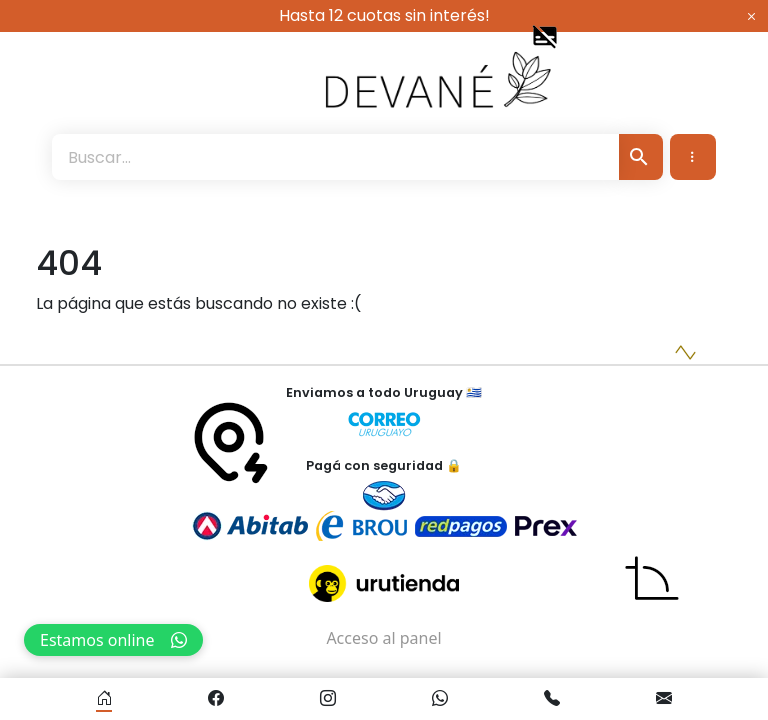 The width and height of the screenshot is (768, 720). I want to click on measure or adjust angle settings, so click(650, 581).